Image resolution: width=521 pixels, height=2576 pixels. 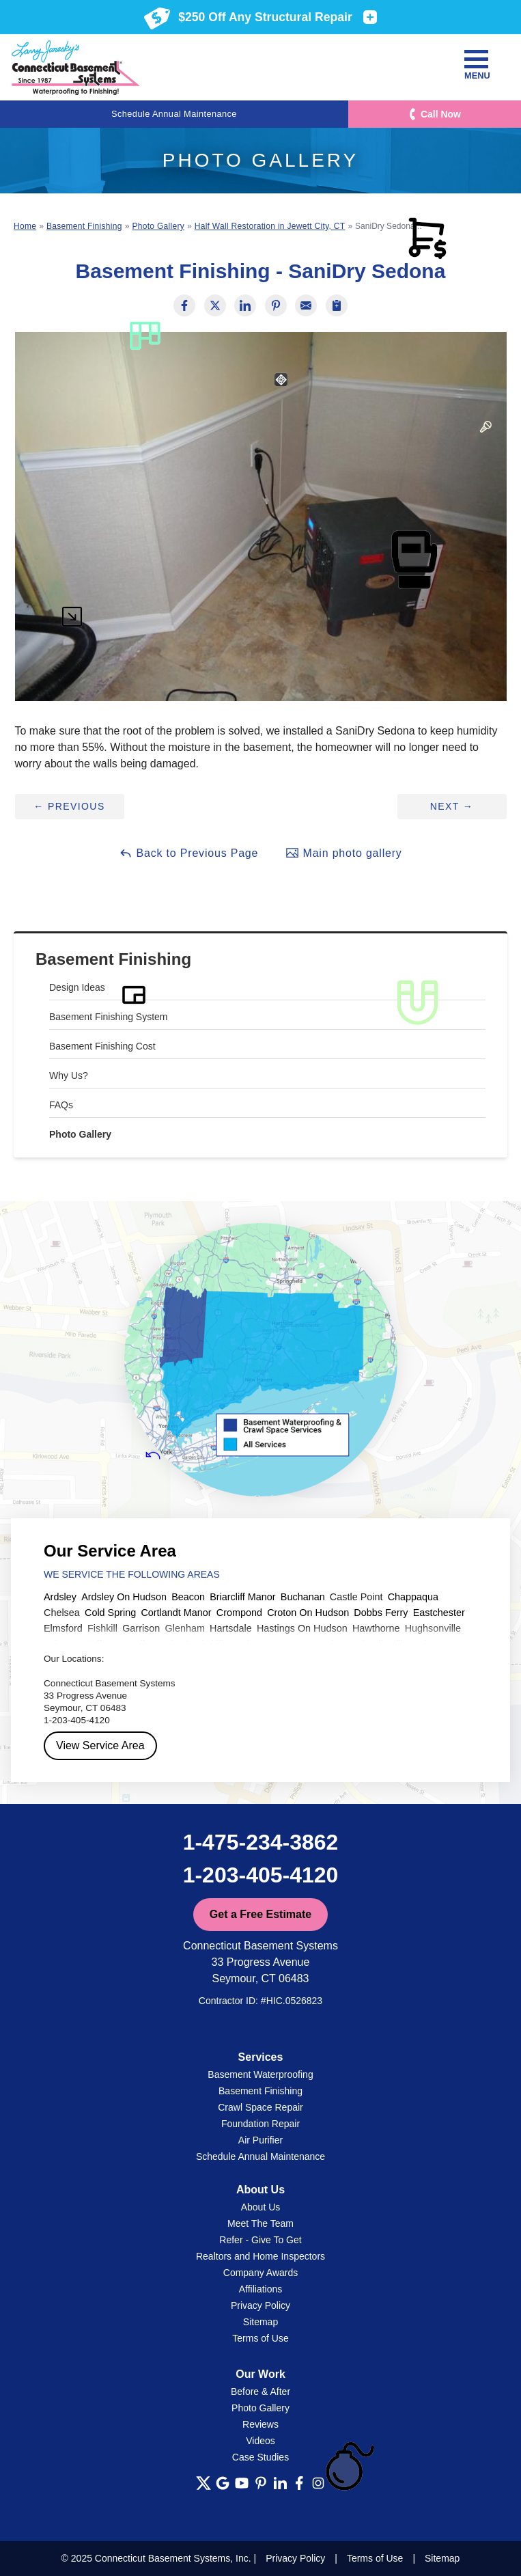 I want to click on enable picture-in-picture mode, so click(x=134, y=995).